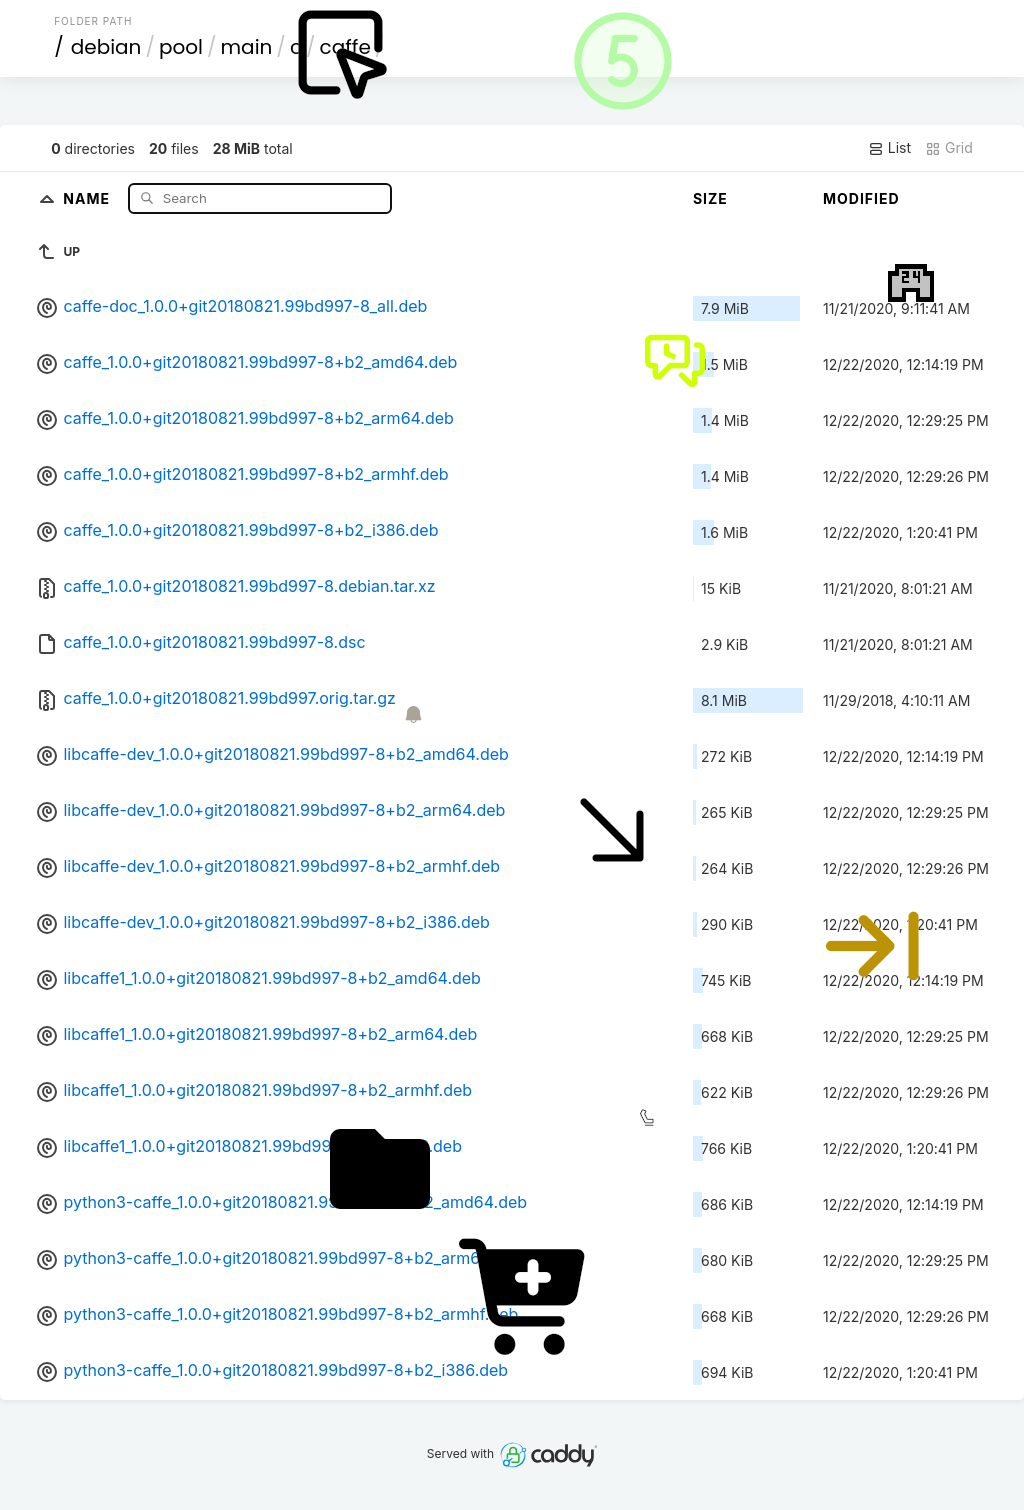 The width and height of the screenshot is (1024, 1510). Describe the element at coordinates (675, 361) in the screenshot. I see `indicates an outdated or stale discussion thread` at that location.